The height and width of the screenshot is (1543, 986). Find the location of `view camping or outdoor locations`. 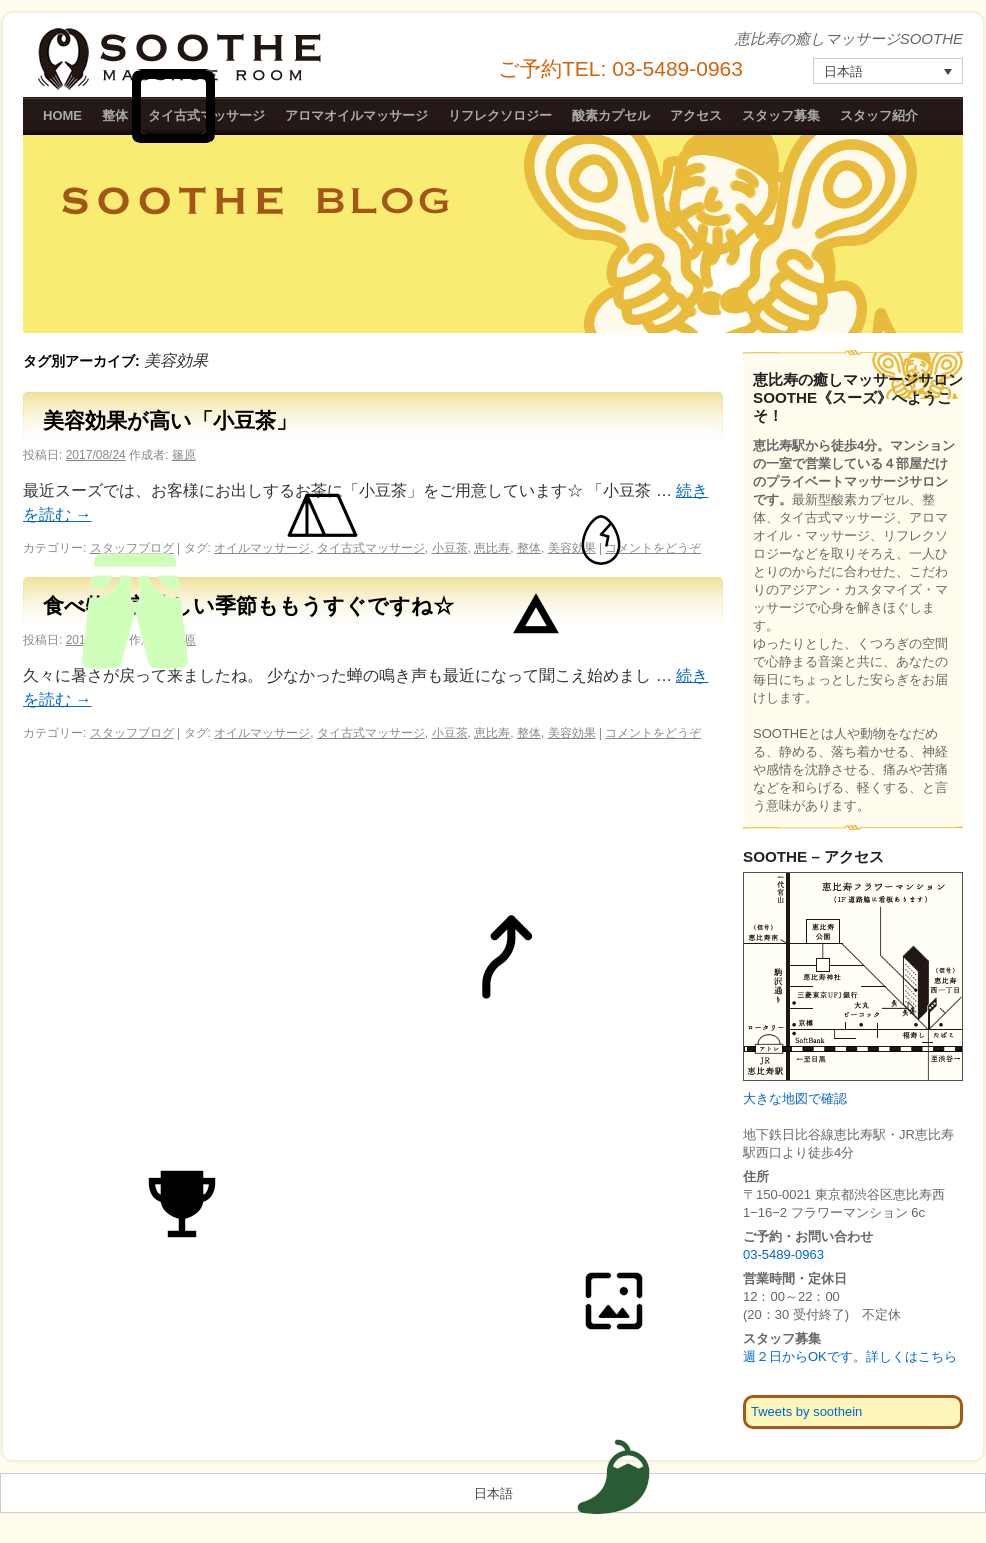

view camping or outdoor locations is located at coordinates (322, 517).